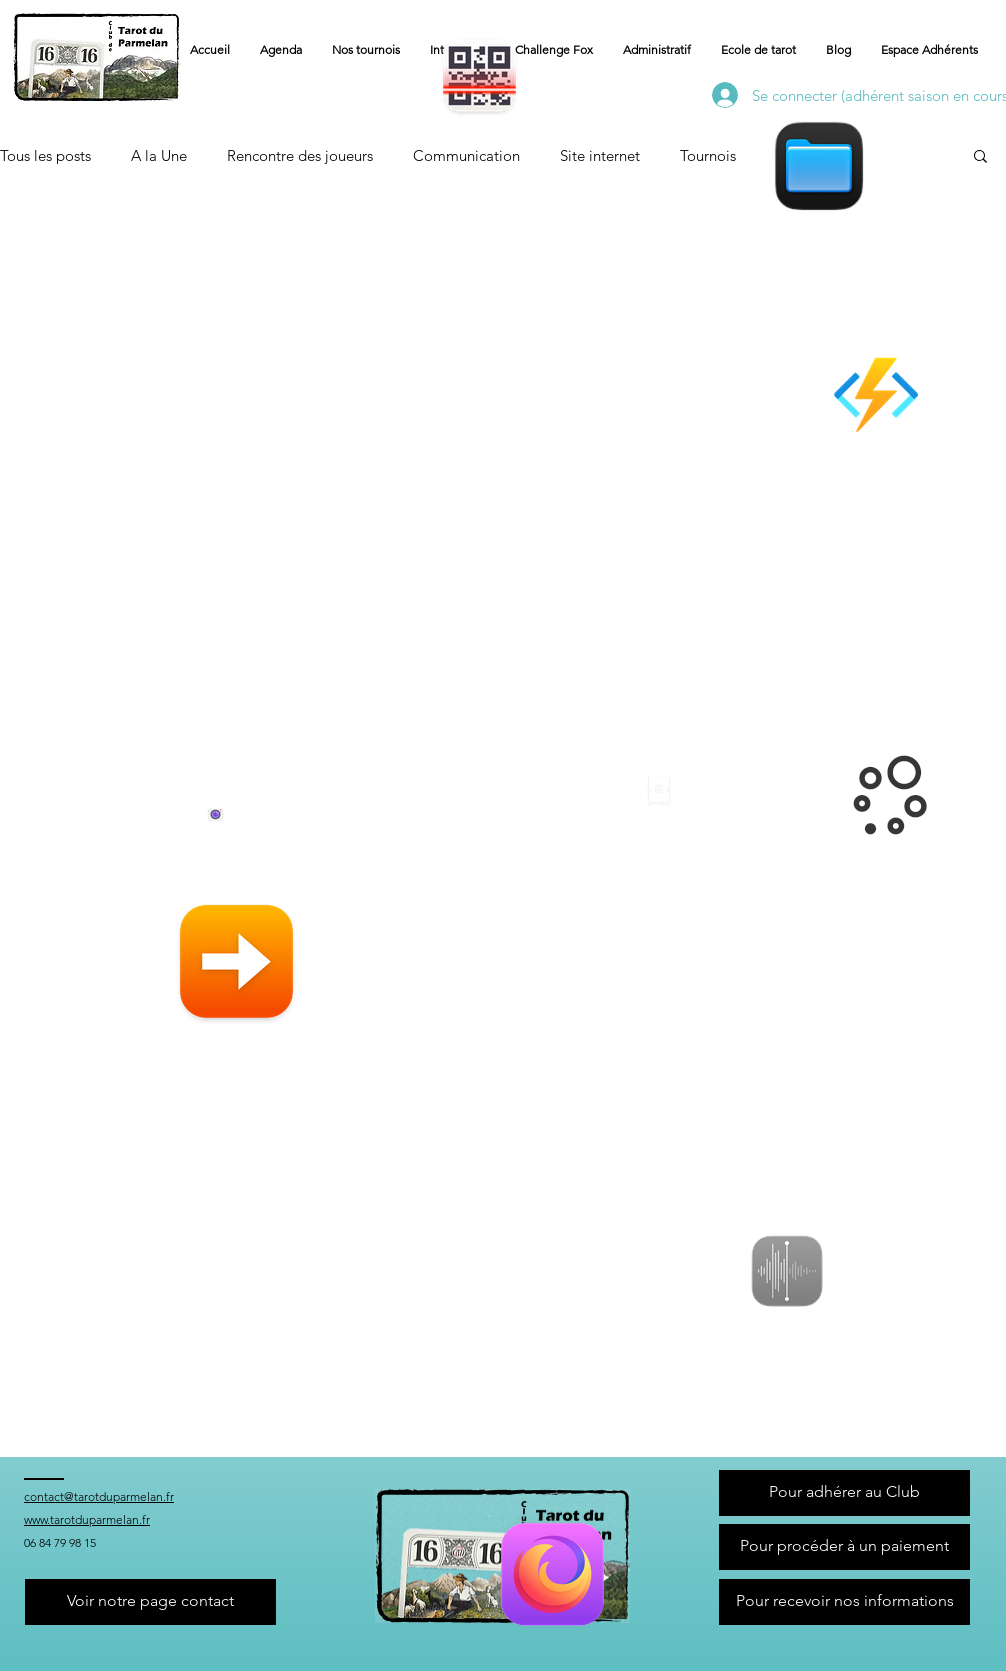 Image resolution: width=1006 pixels, height=1671 pixels. Describe the element at coordinates (819, 166) in the screenshot. I see `open the files app` at that location.